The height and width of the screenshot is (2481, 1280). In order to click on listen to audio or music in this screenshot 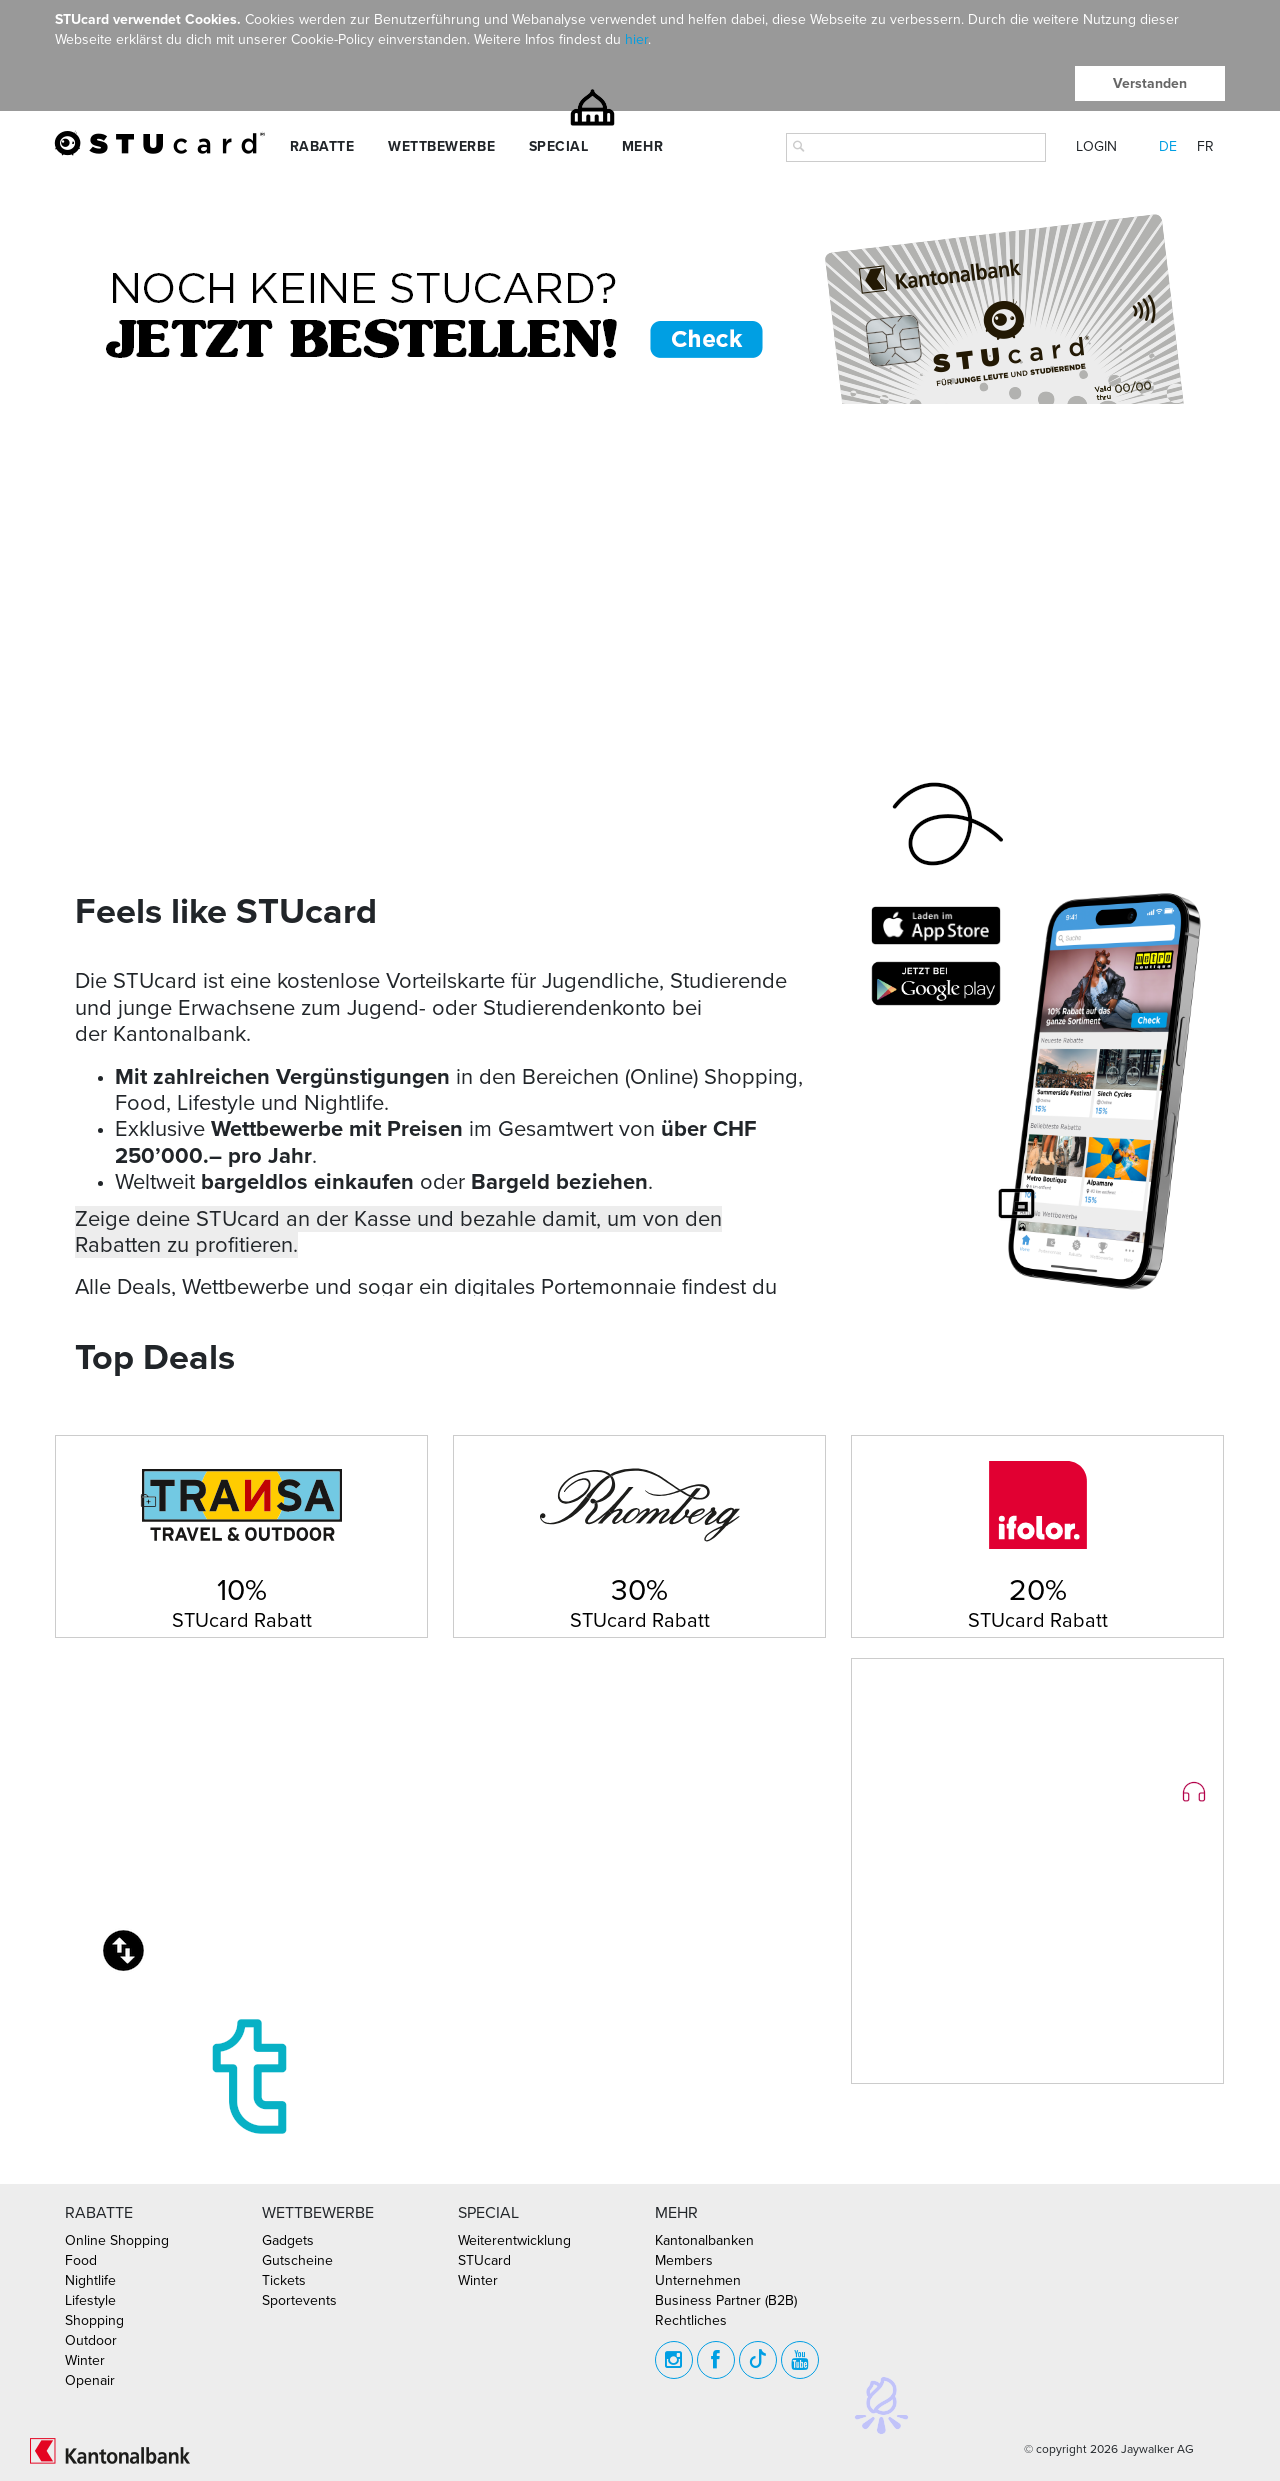, I will do `click(1194, 1793)`.